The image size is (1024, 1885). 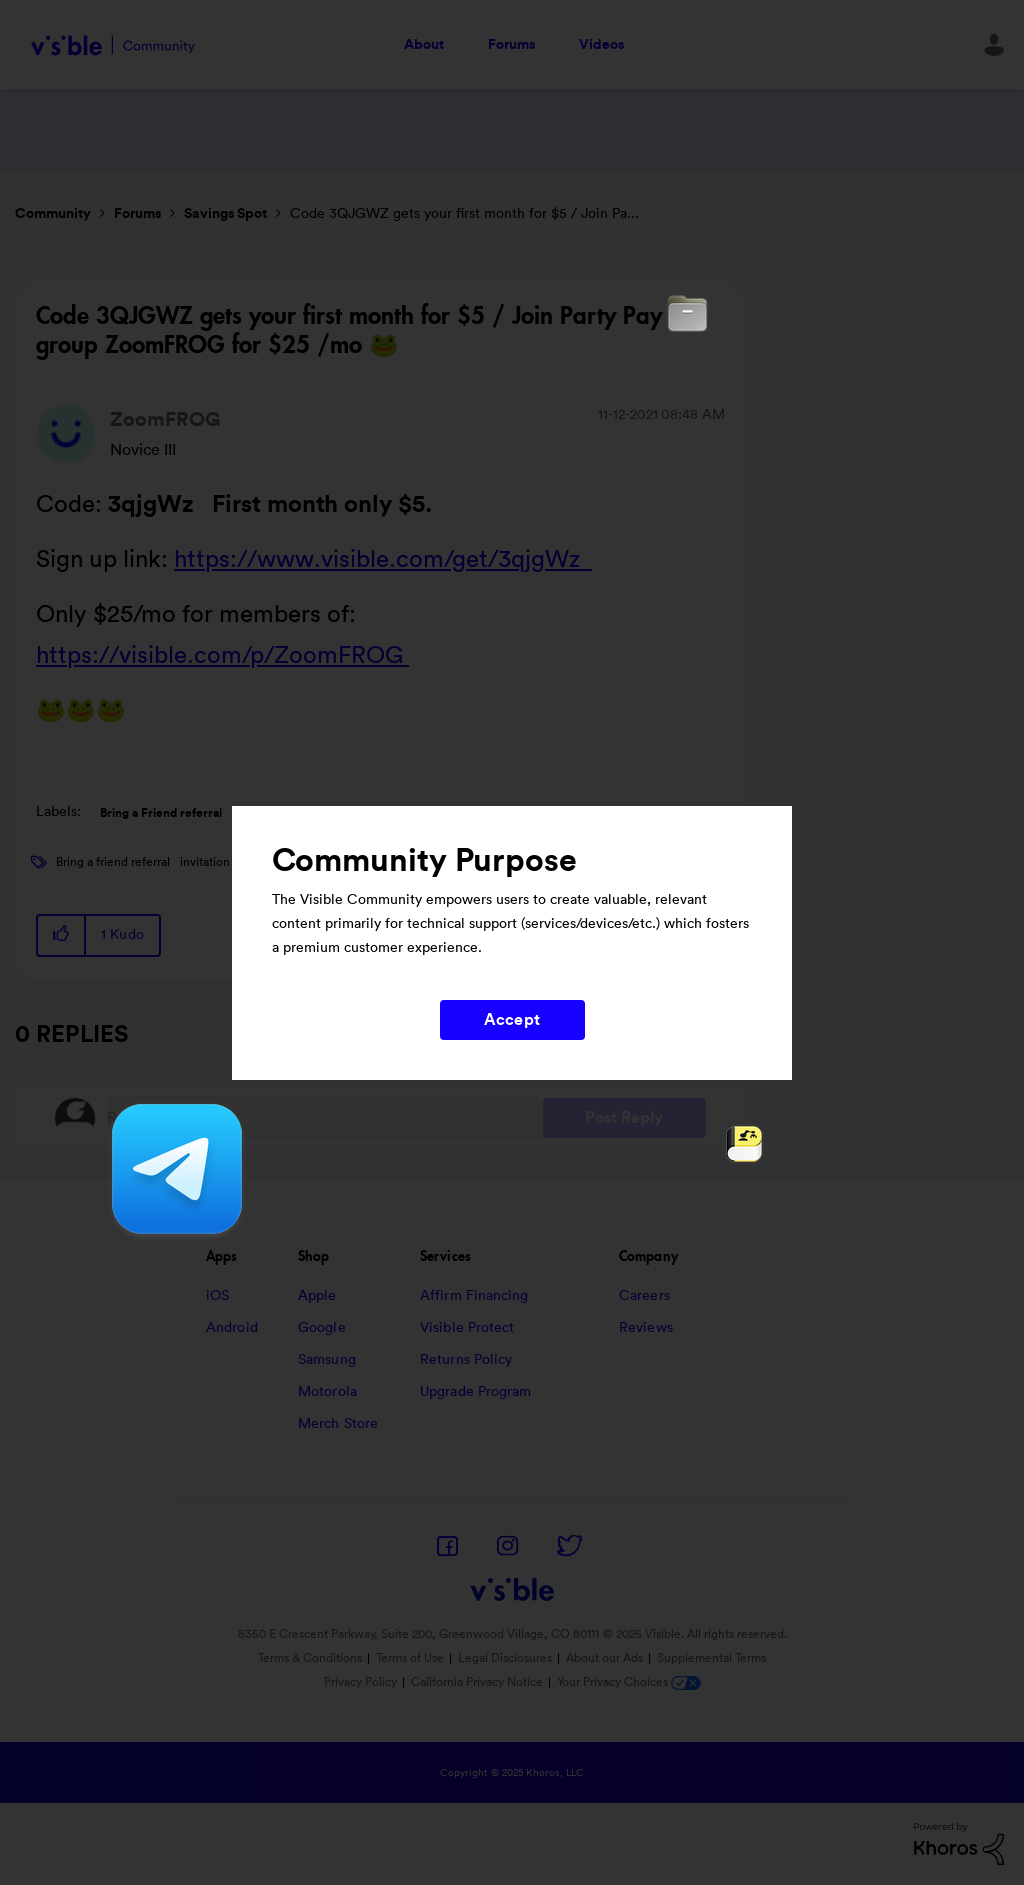 I want to click on open Telegram messaging app, so click(x=177, y=1169).